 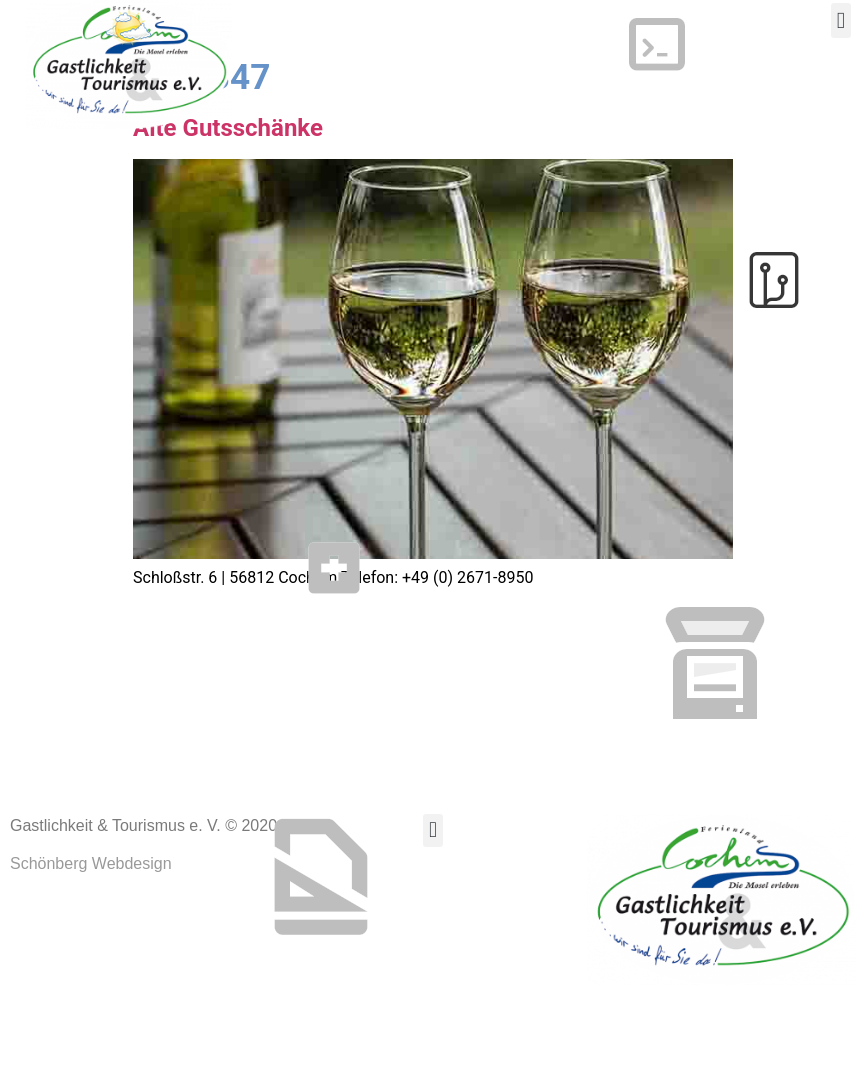 What do you see at coordinates (334, 568) in the screenshot?
I see `zoom in on the current view` at bounding box center [334, 568].